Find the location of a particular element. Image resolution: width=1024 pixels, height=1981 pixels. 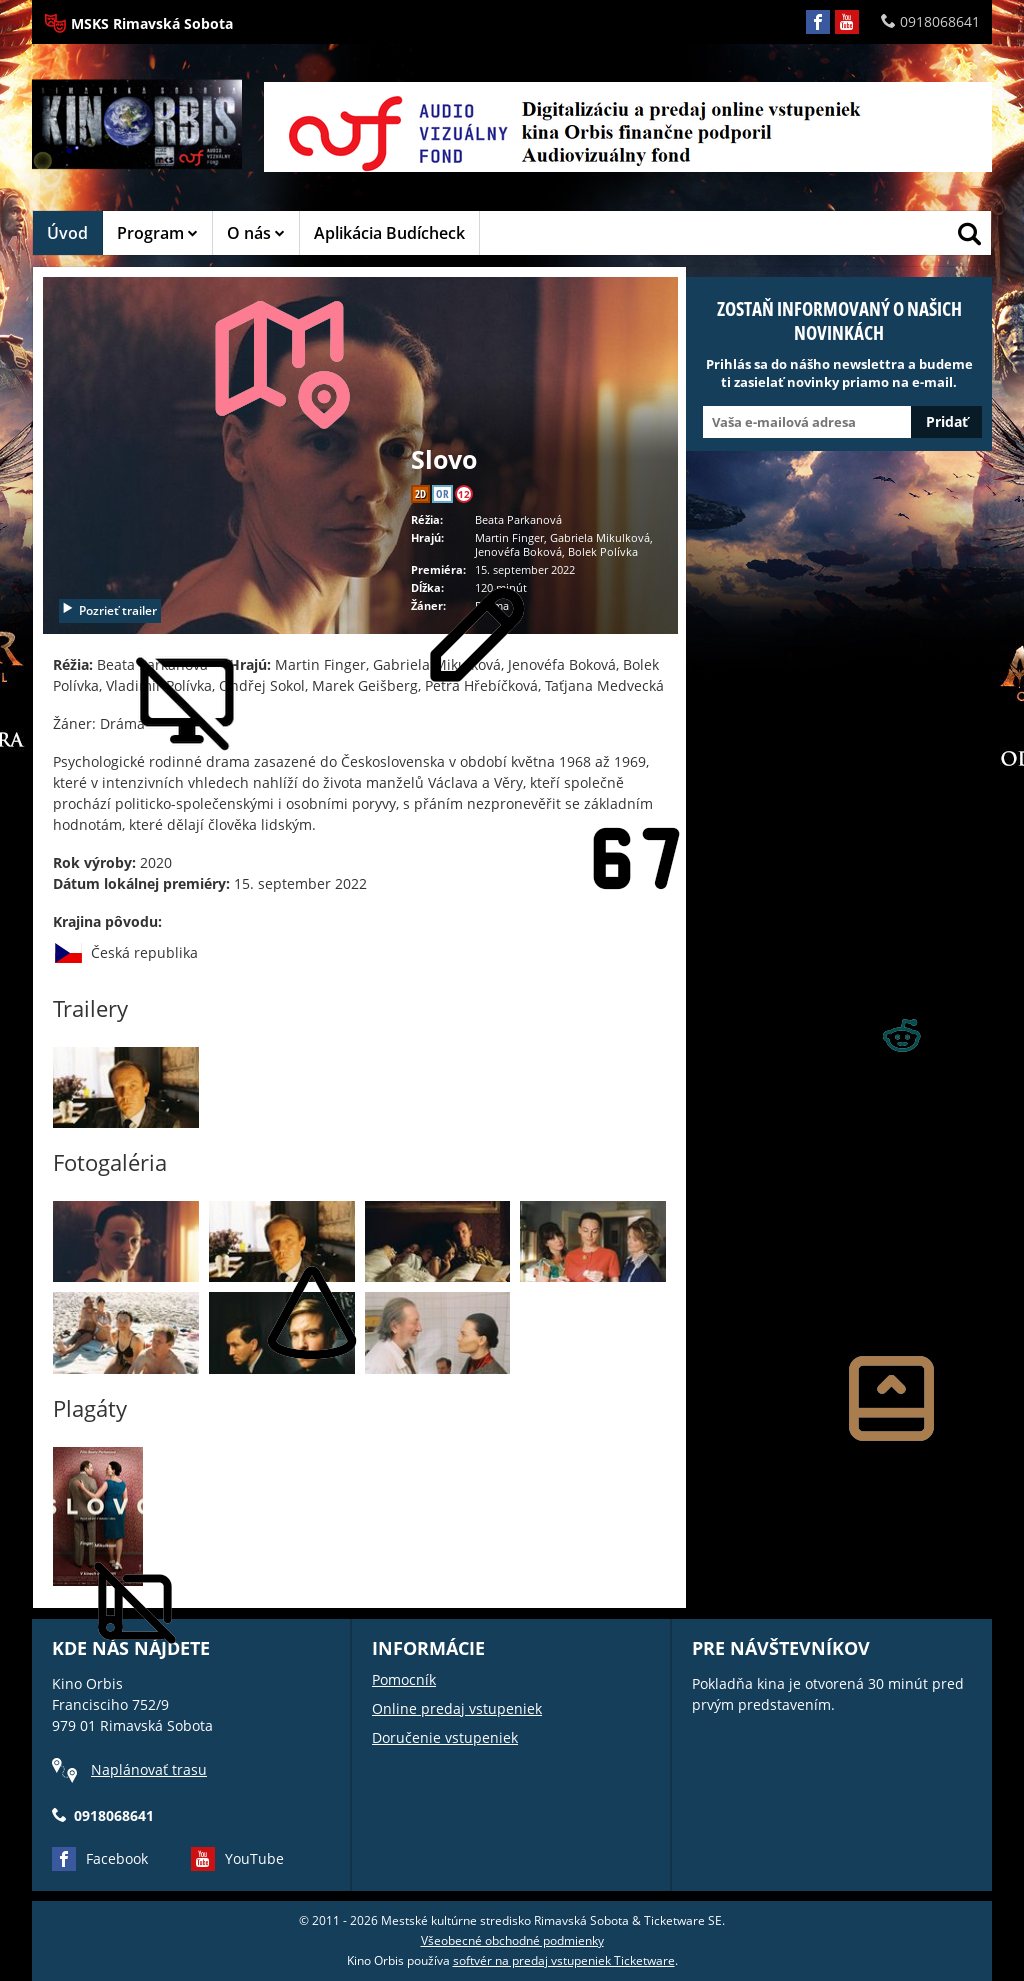

expand the bottom bar panel is located at coordinates (891, 1398).